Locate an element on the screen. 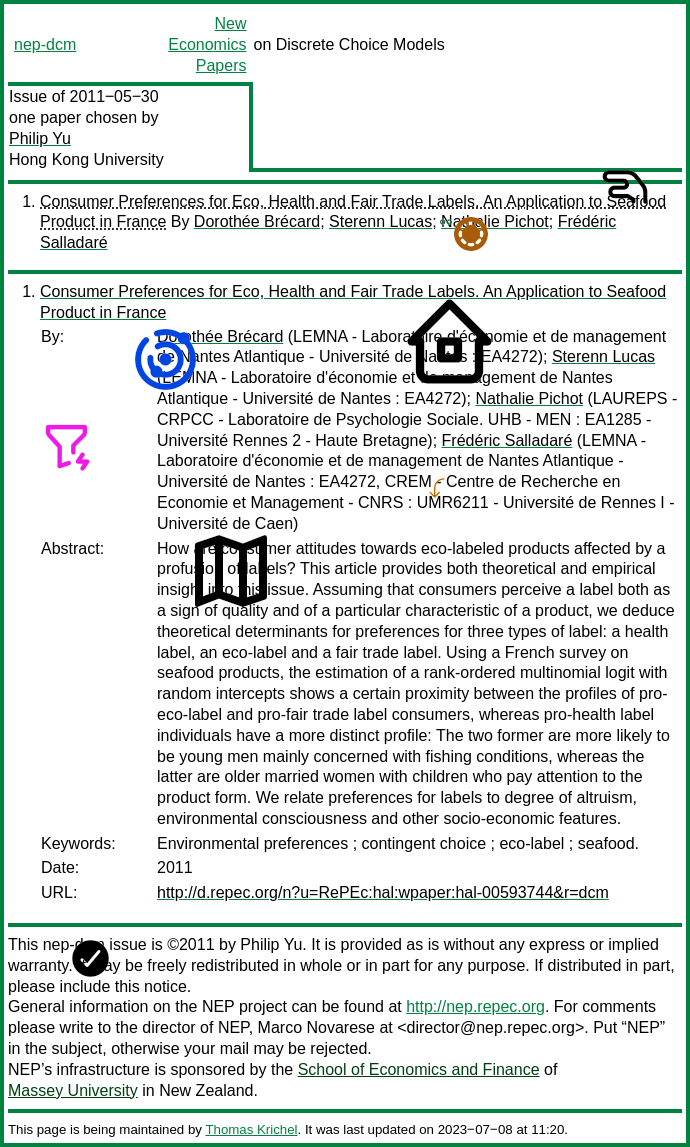  draft issue in your activity feed is located at coordinates (471, 234).